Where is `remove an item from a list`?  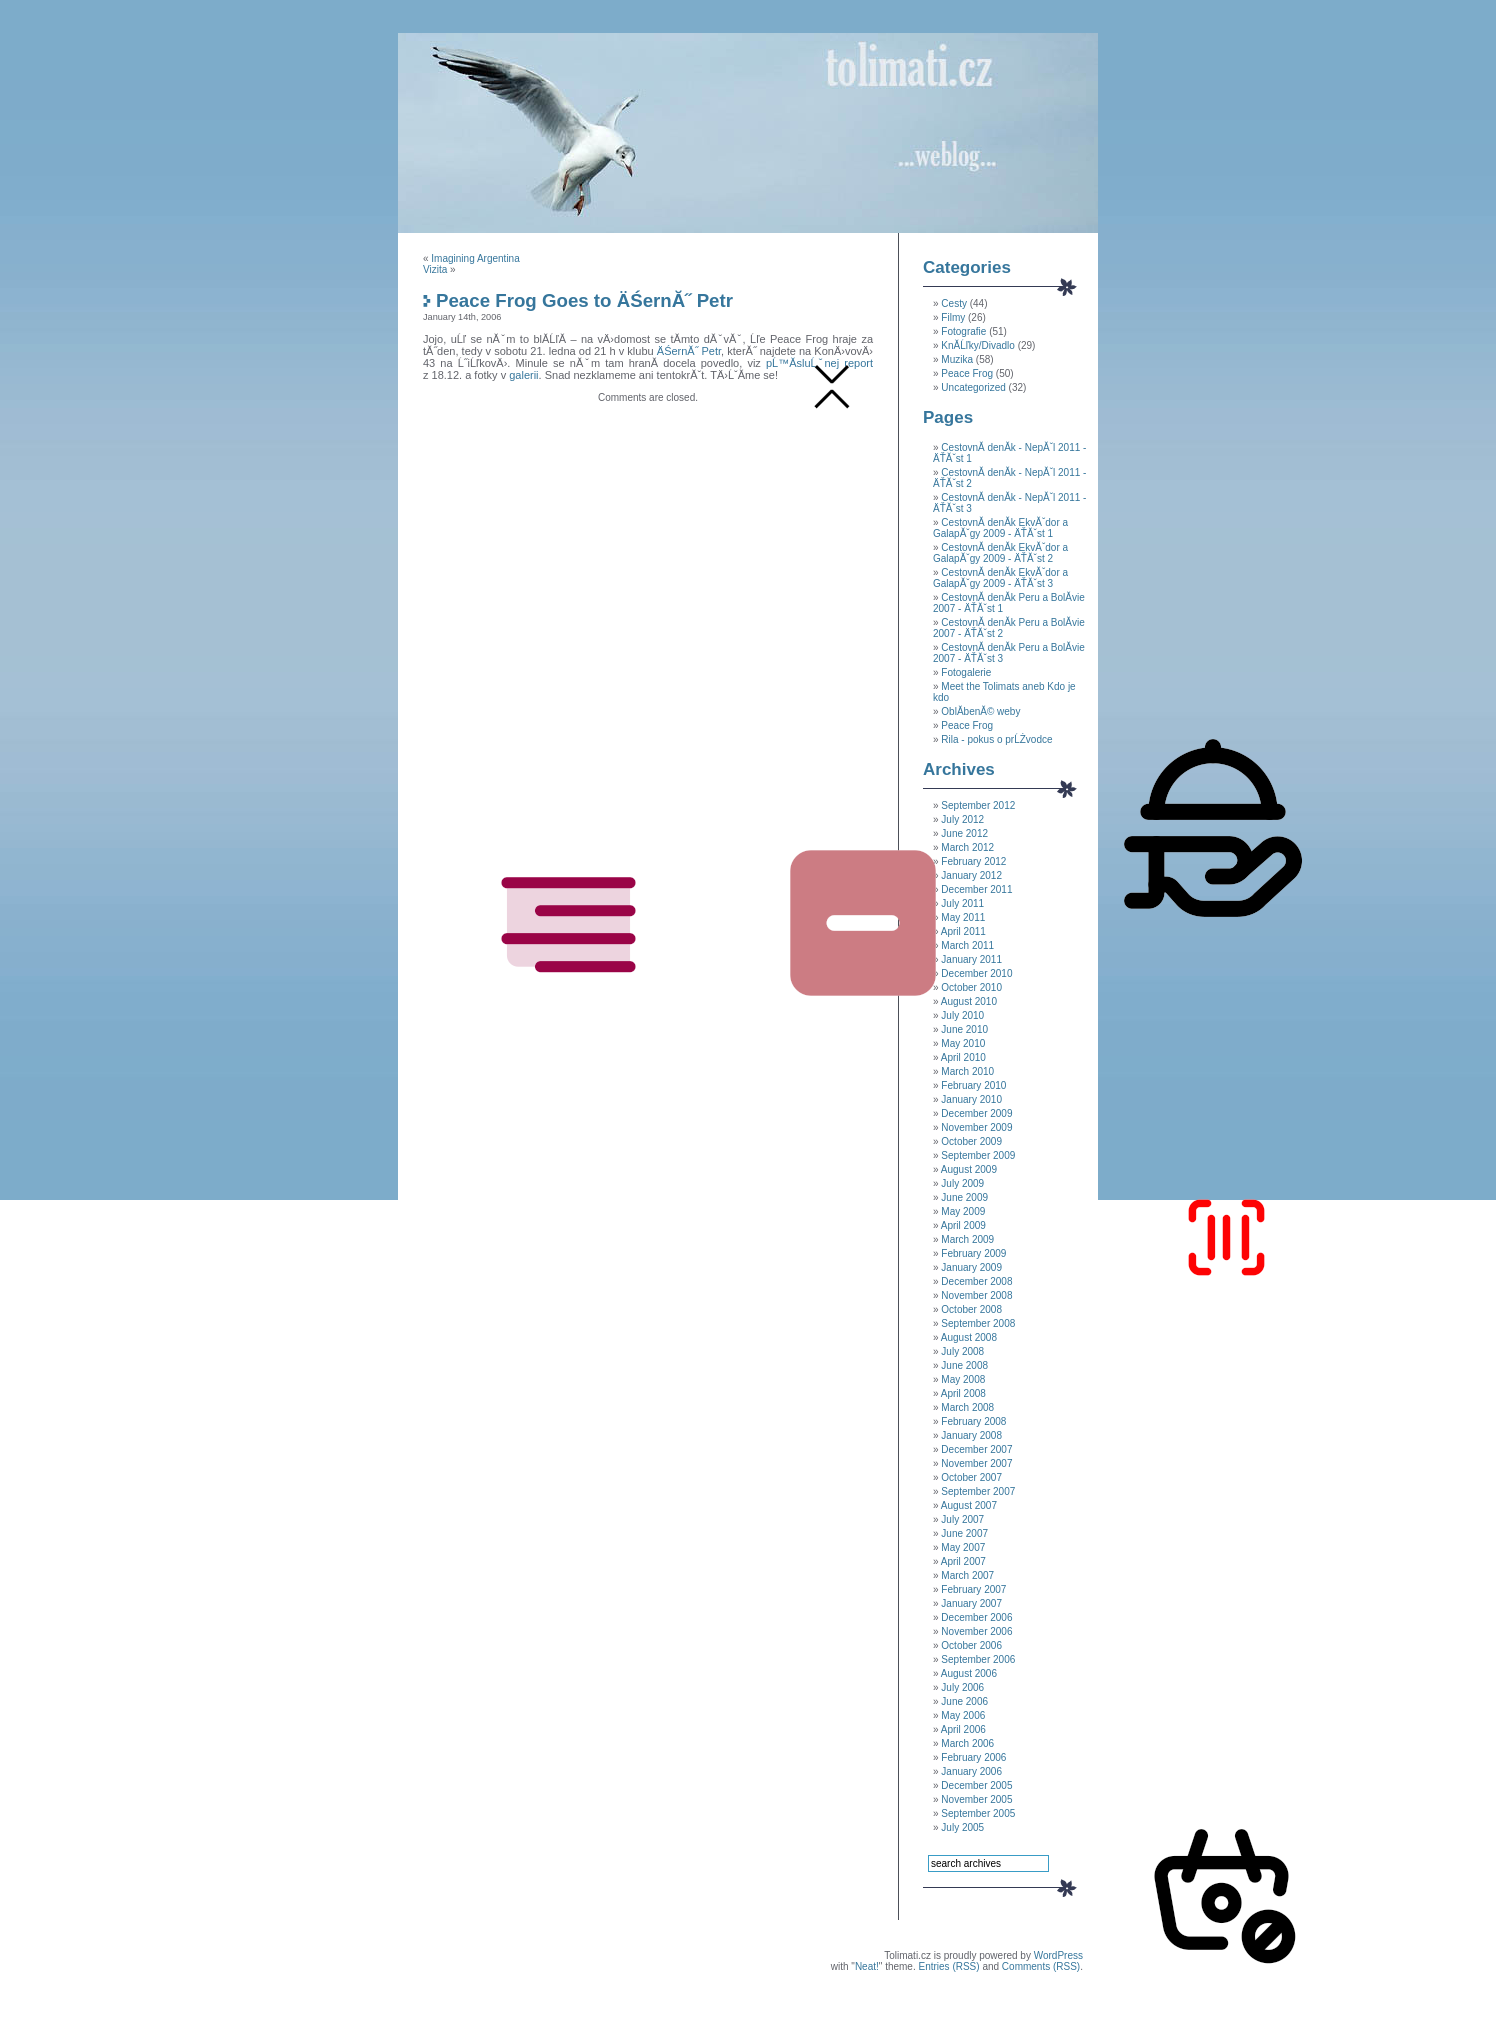 remove an item from a list is located at coordinates (863, 923).